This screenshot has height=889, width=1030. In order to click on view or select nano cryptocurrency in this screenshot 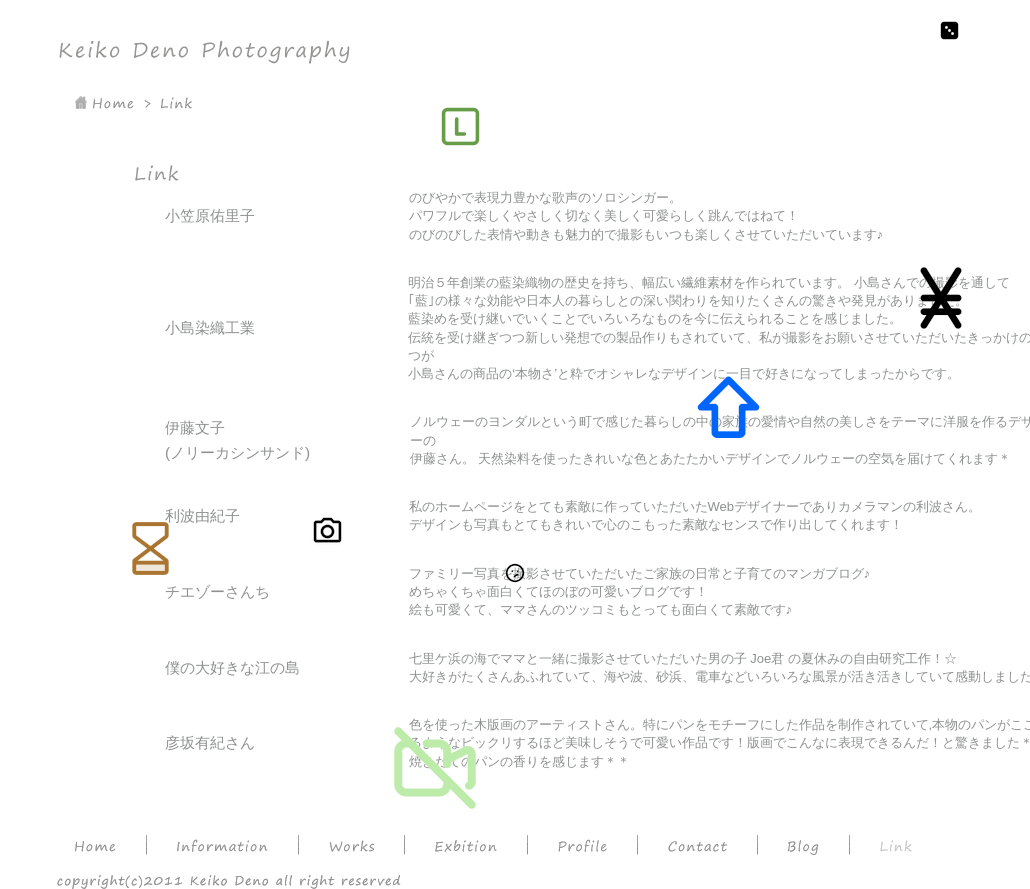, I will do `click(941, 298)`.